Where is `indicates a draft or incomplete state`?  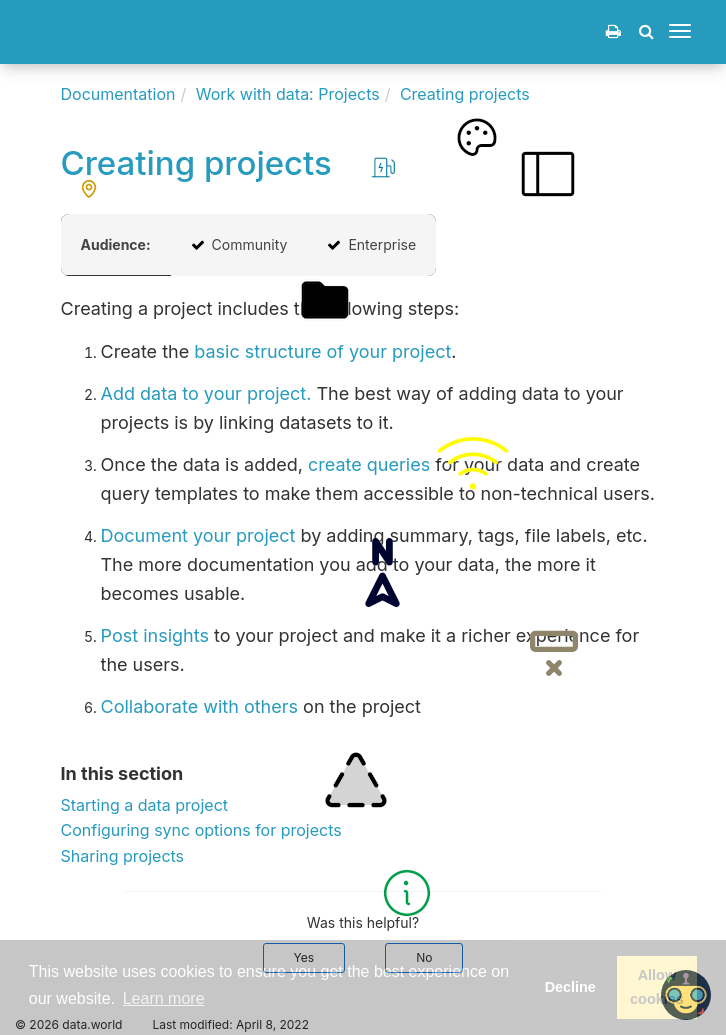 indicates a draft or incomplete state is located at coordinates (356, 781).